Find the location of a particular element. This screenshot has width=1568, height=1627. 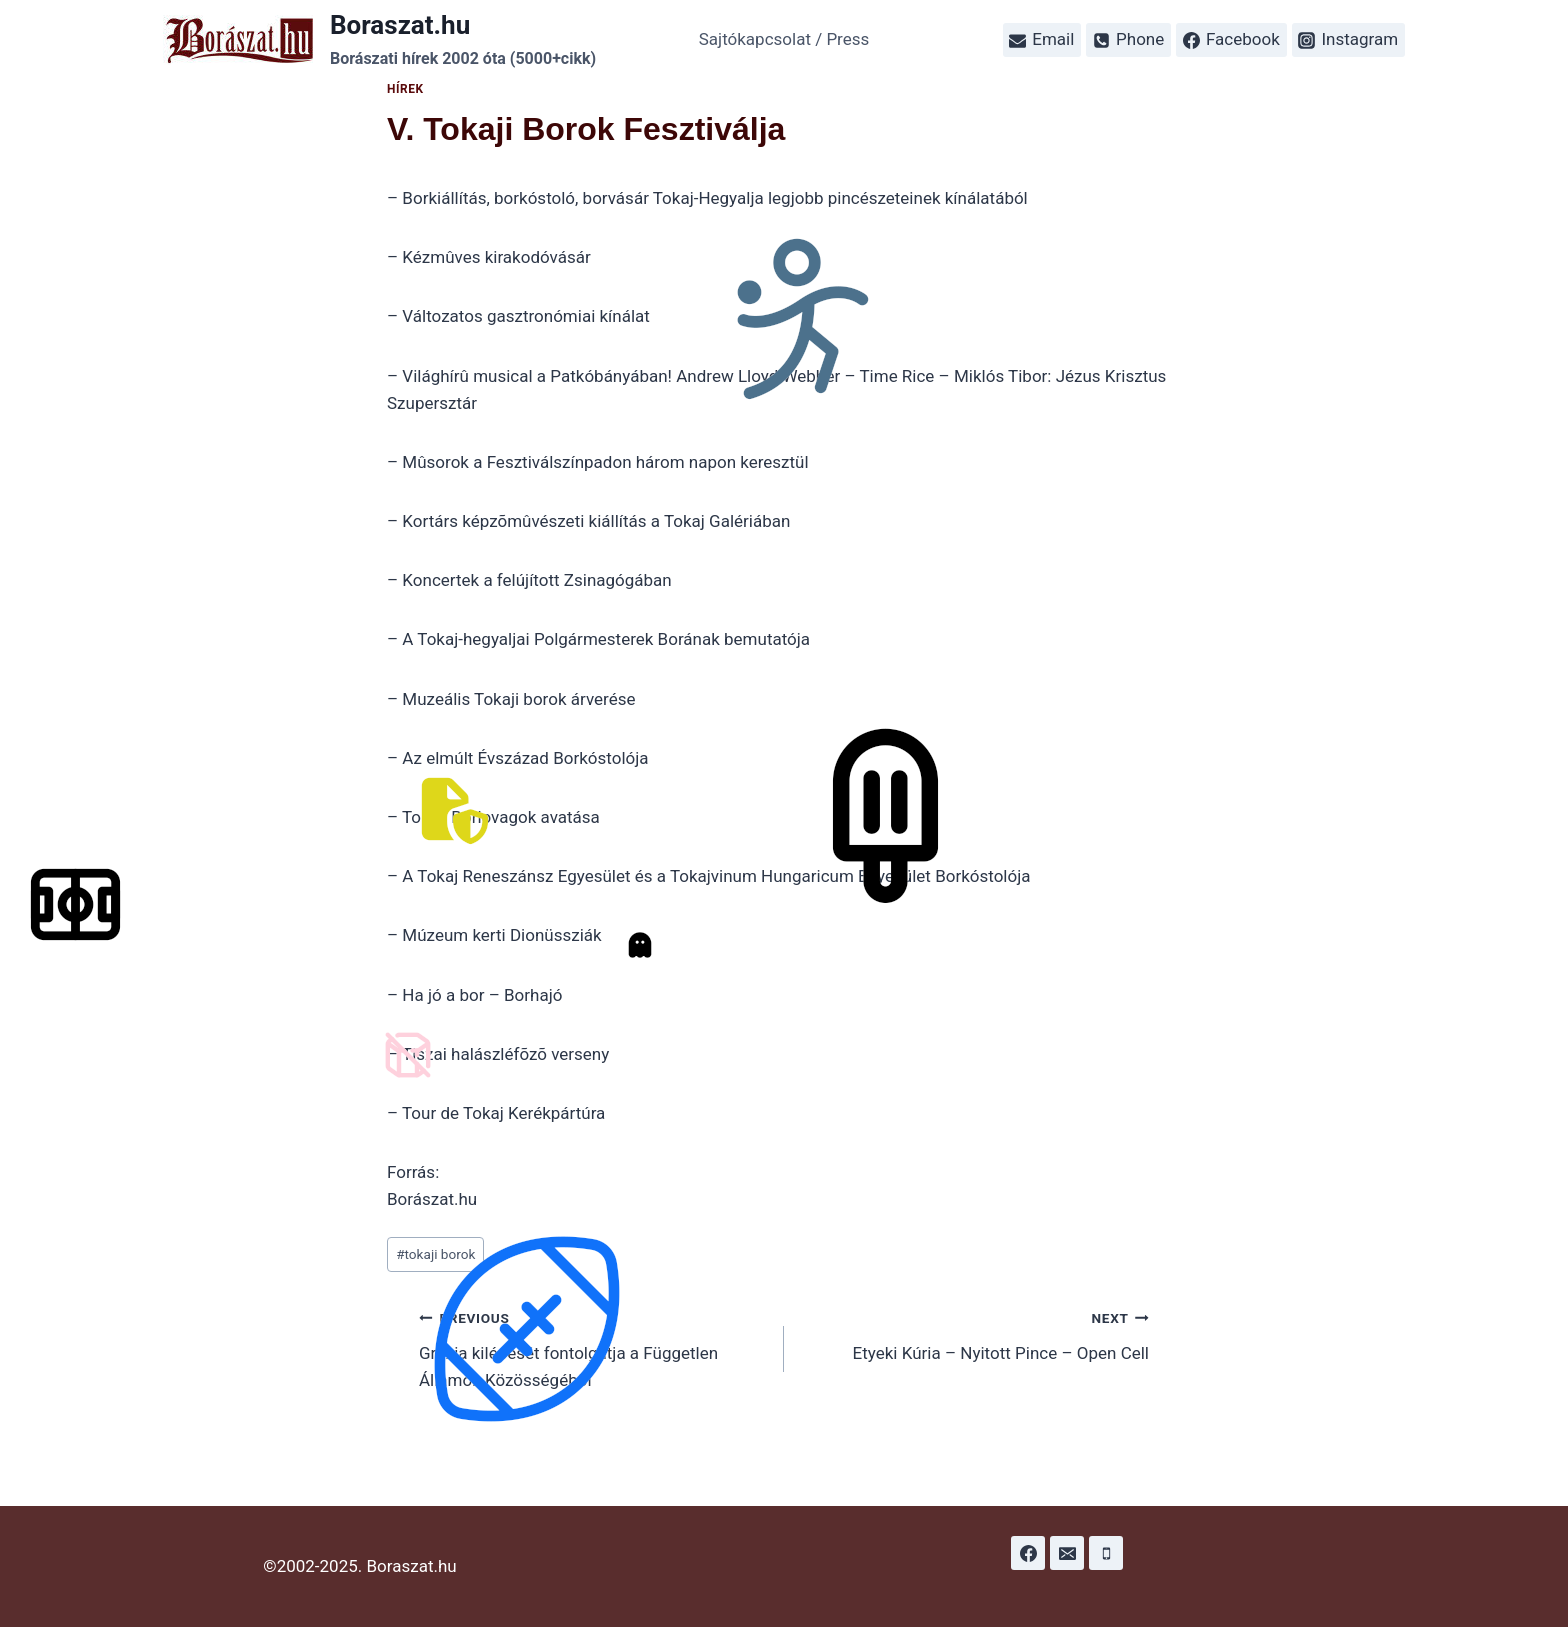

view soccer field or pitch layout is located at coordinates (75, 904).